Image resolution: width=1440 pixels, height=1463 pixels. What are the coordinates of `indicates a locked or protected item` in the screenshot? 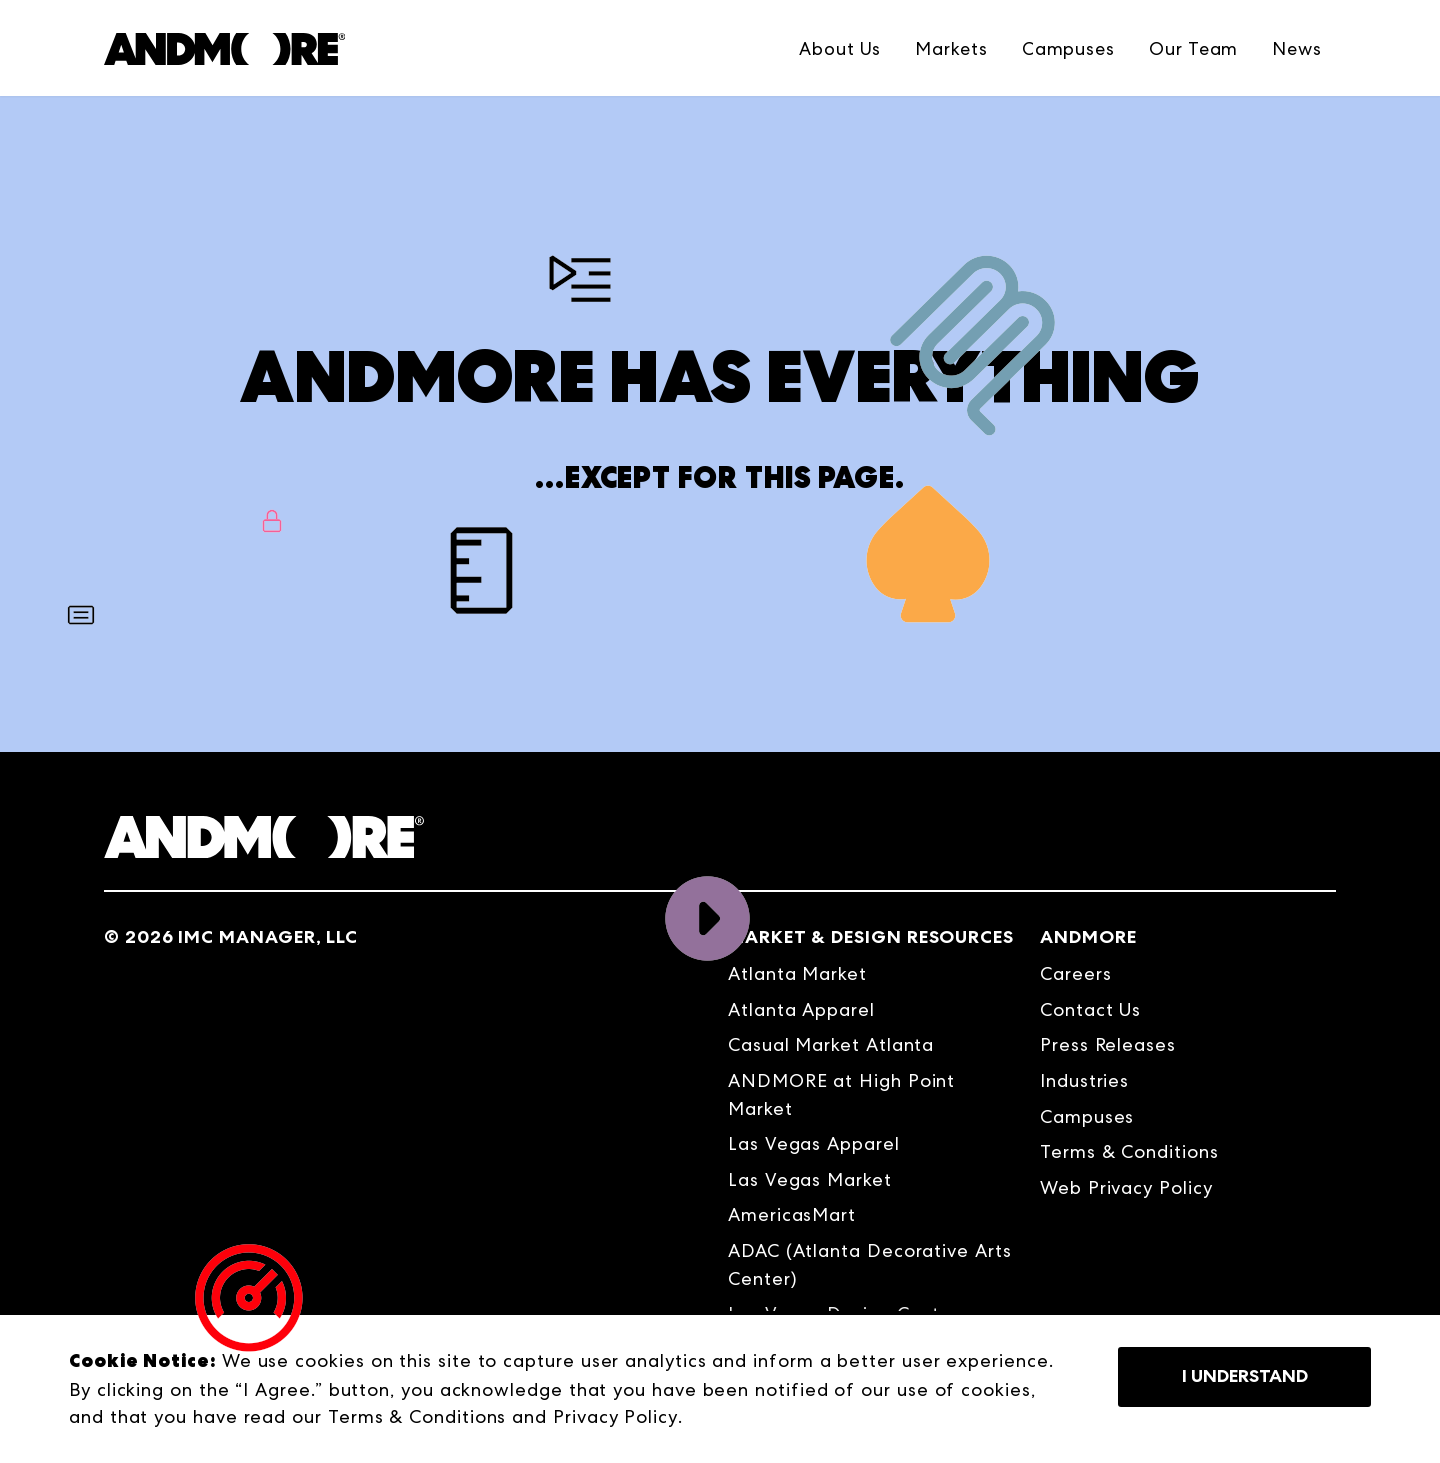 It's located at (272, 521).